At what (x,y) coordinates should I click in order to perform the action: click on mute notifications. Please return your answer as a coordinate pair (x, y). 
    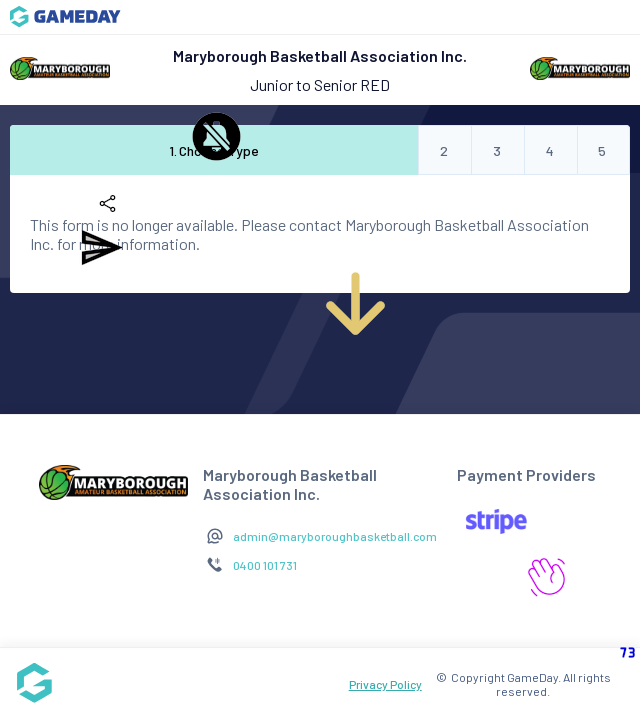
    Looking at the image, I should click on (216, 136).